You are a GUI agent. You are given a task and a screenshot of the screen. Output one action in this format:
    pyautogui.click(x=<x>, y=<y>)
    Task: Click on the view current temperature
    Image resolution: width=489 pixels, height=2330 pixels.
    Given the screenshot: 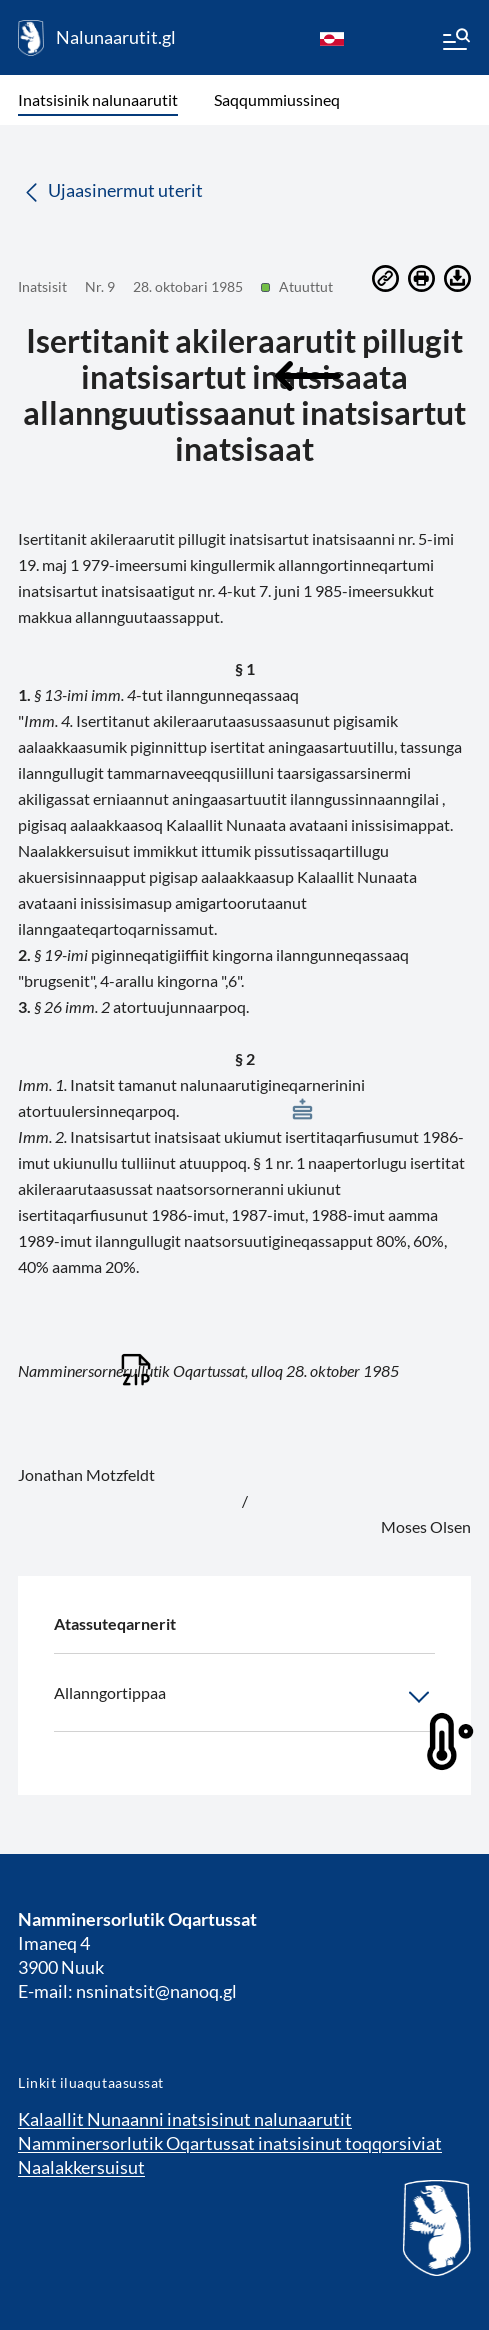 What is the action you would take?
    pyautogui.click(x=446, y=1741)
    